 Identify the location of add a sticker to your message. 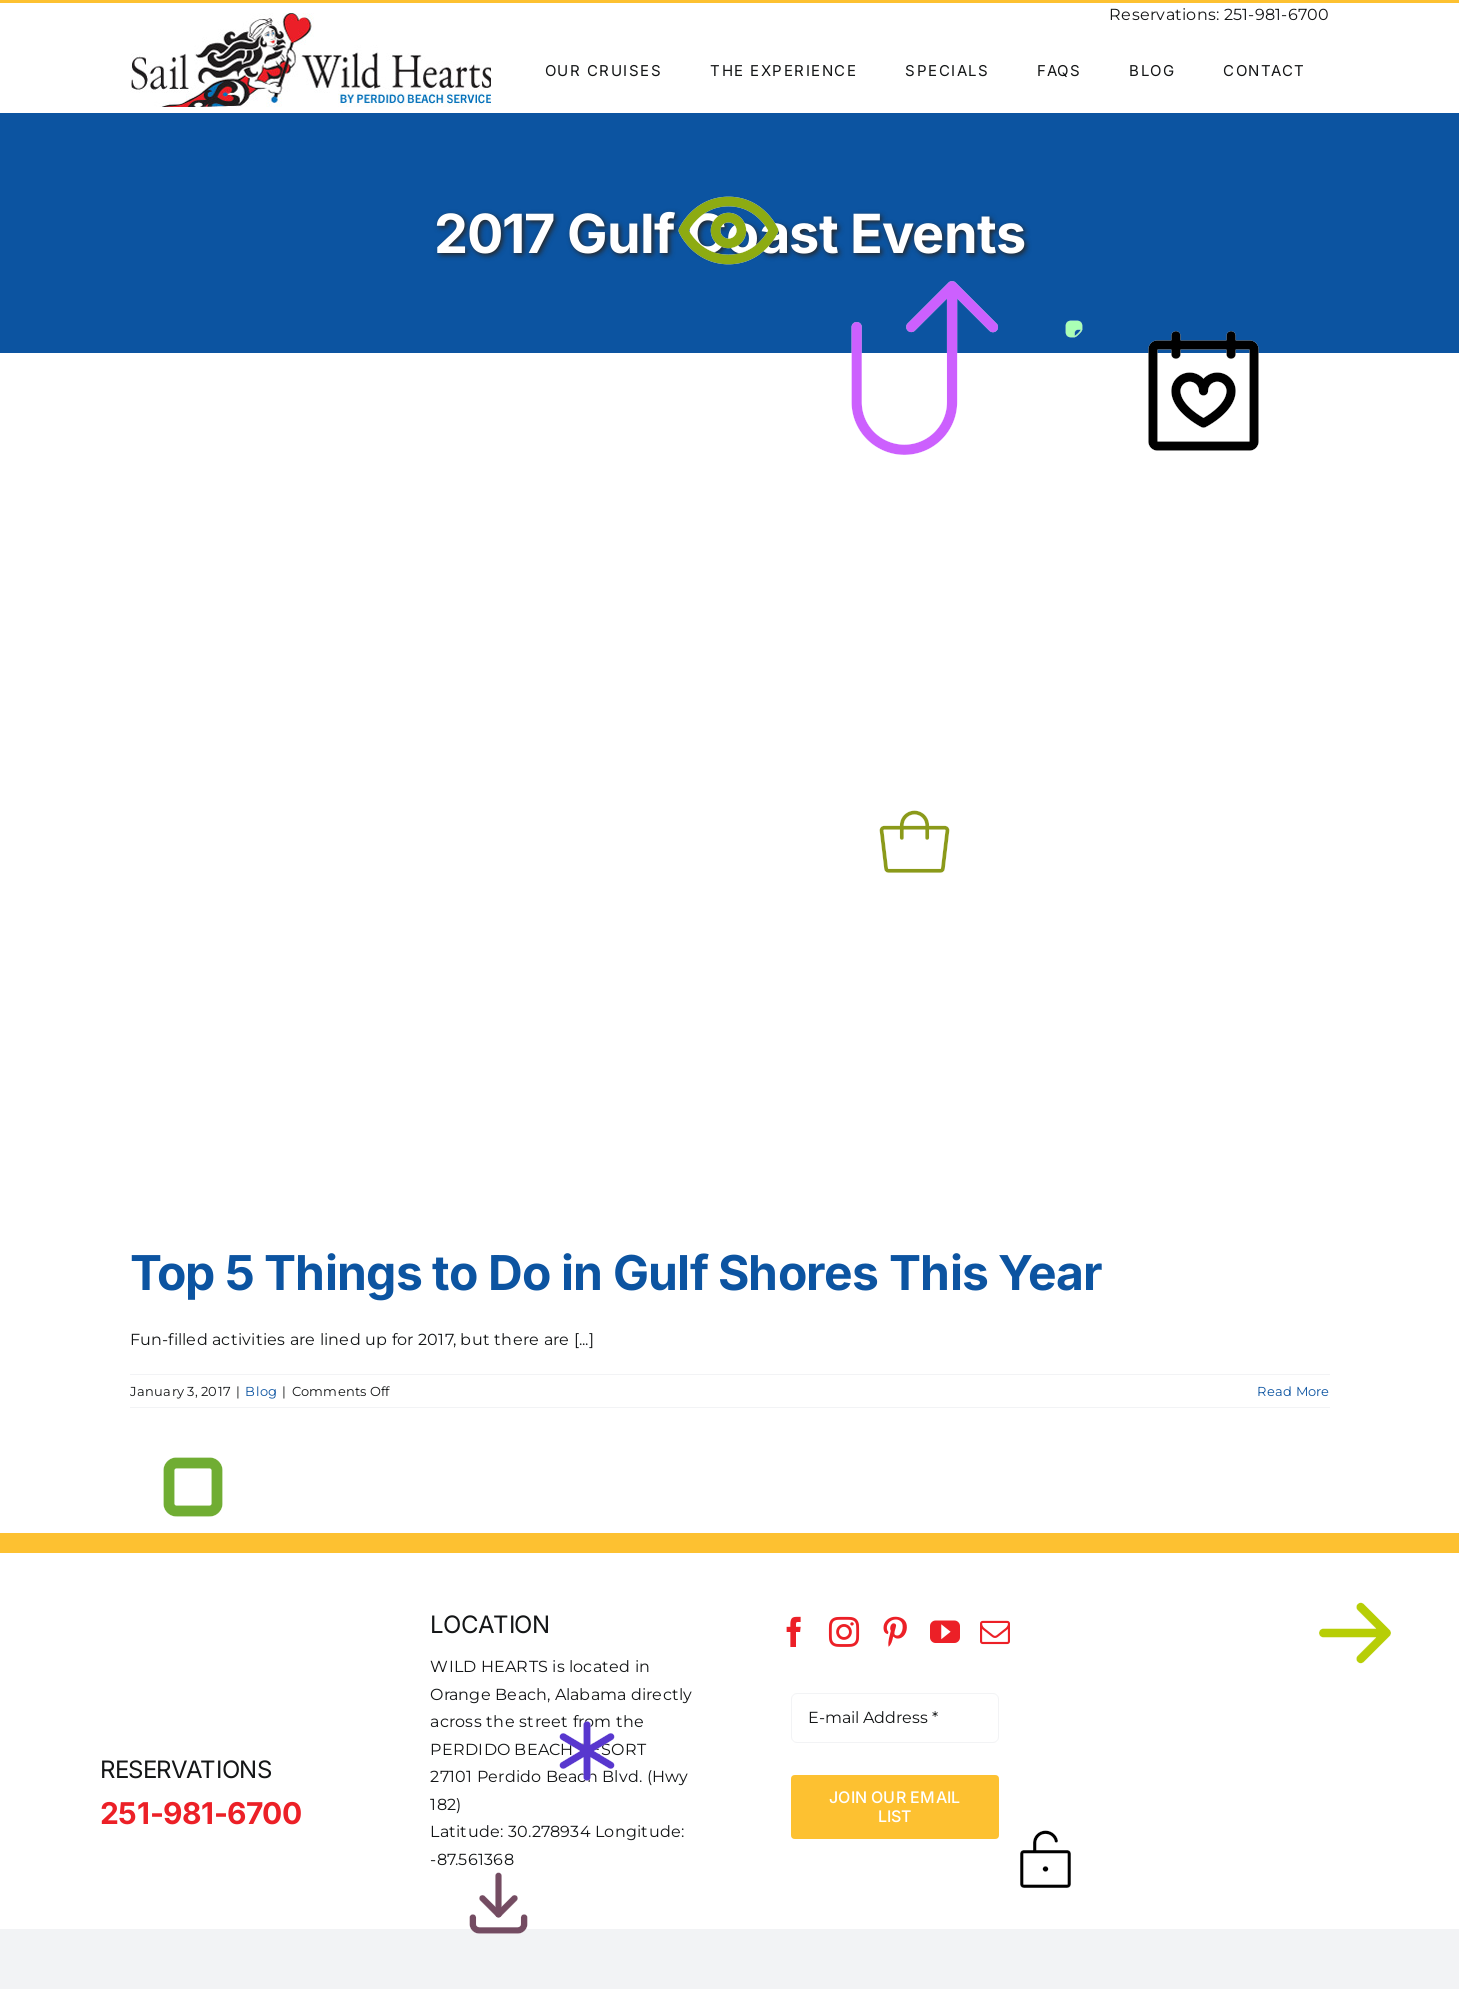
(1074, 329).